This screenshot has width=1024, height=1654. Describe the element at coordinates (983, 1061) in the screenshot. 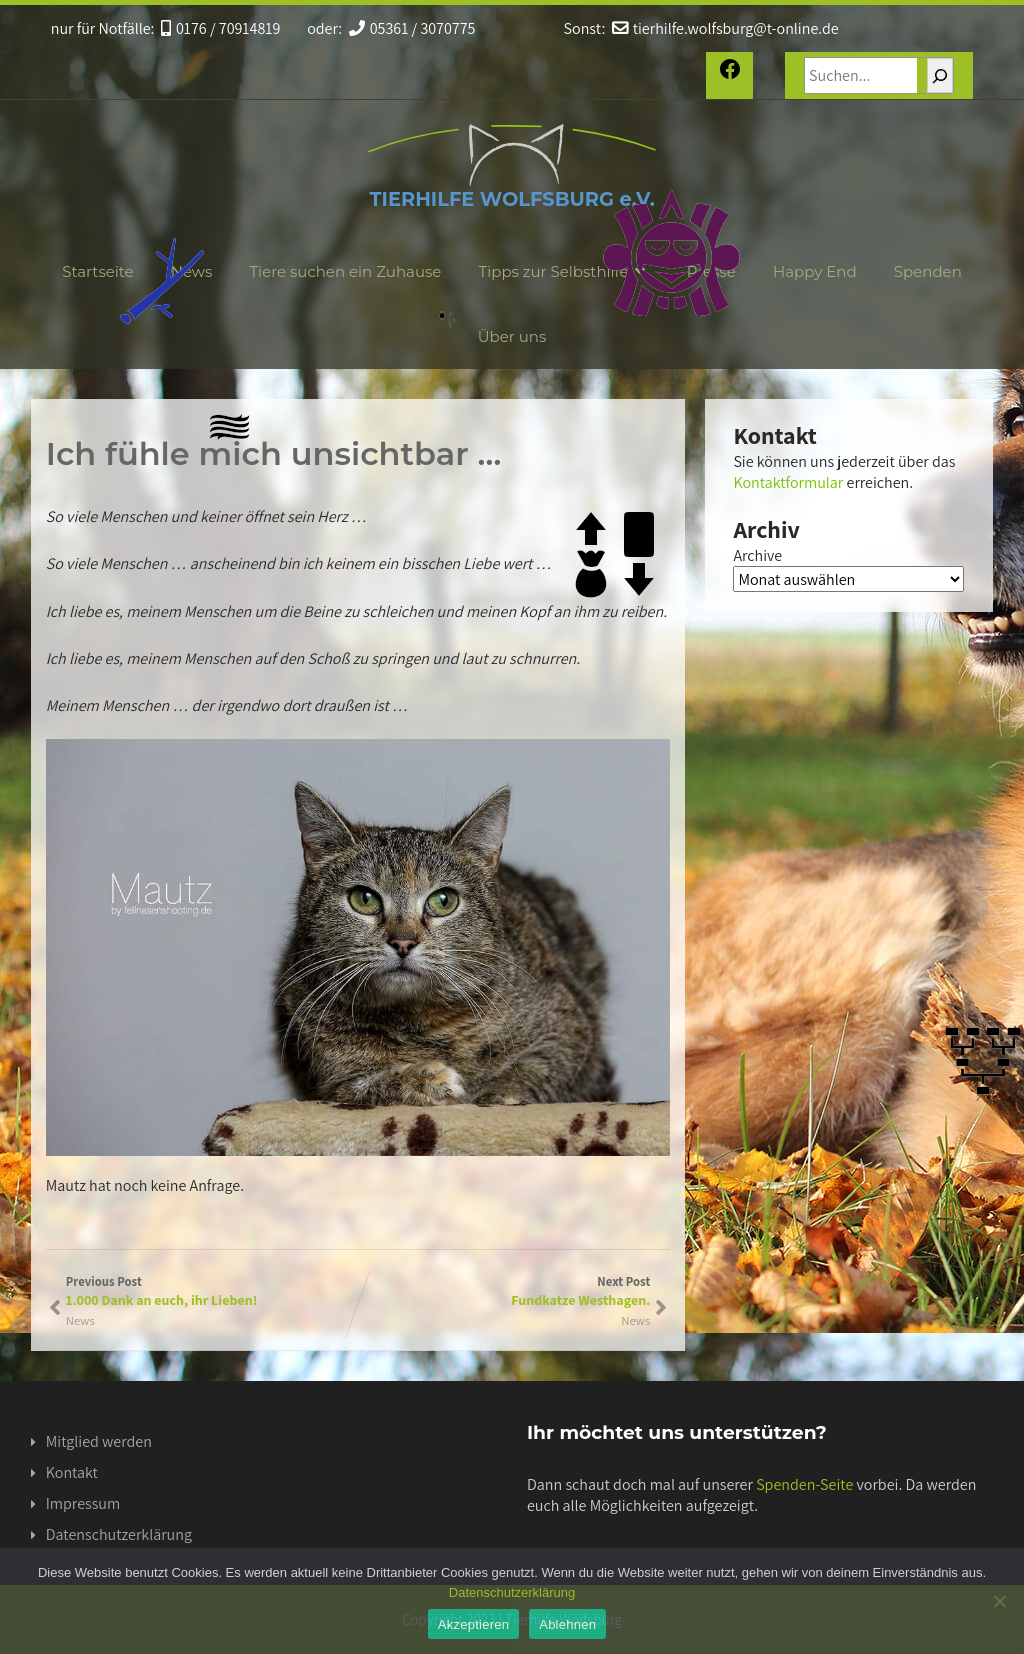

I see `view family tree or genealogy chart` at that location.